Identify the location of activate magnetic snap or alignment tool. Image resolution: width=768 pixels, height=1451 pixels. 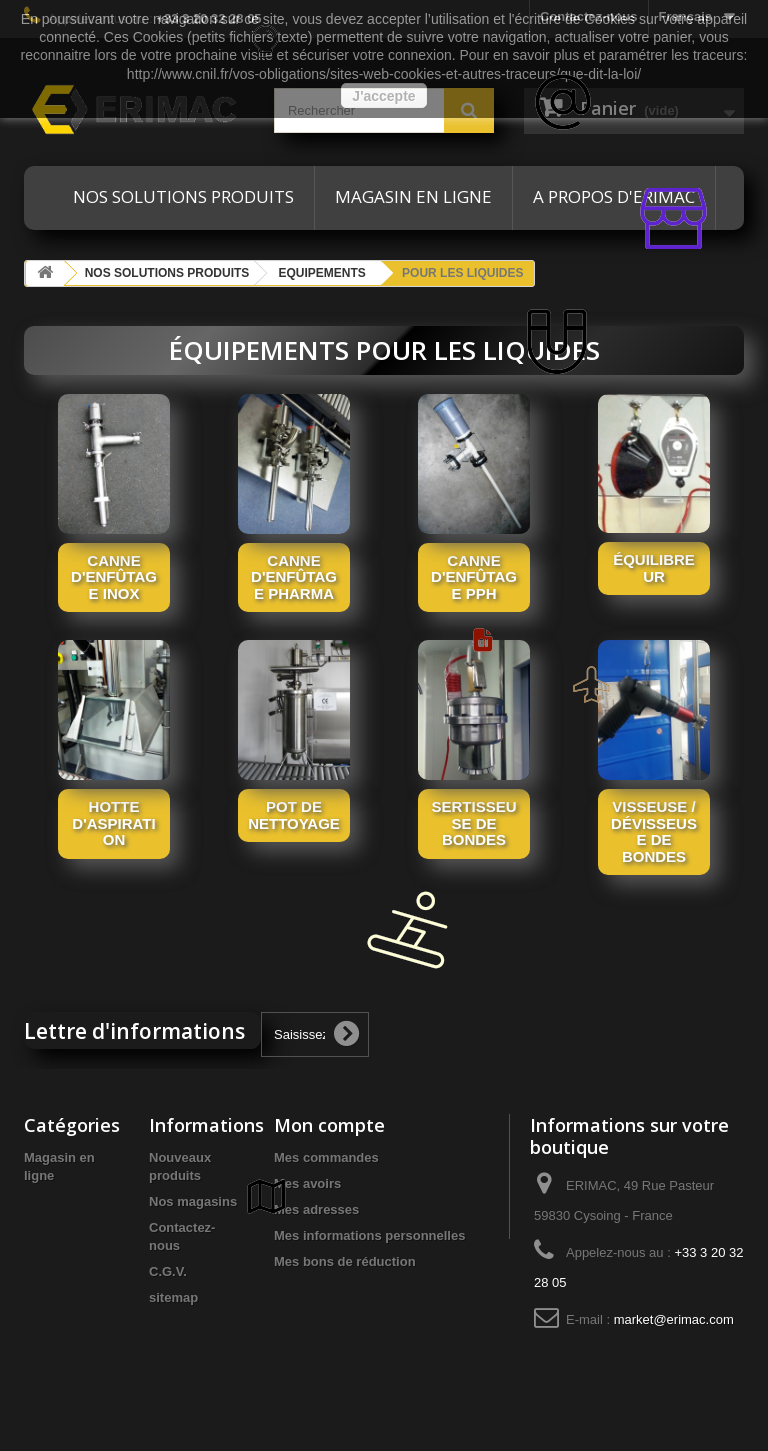
(557, 339).